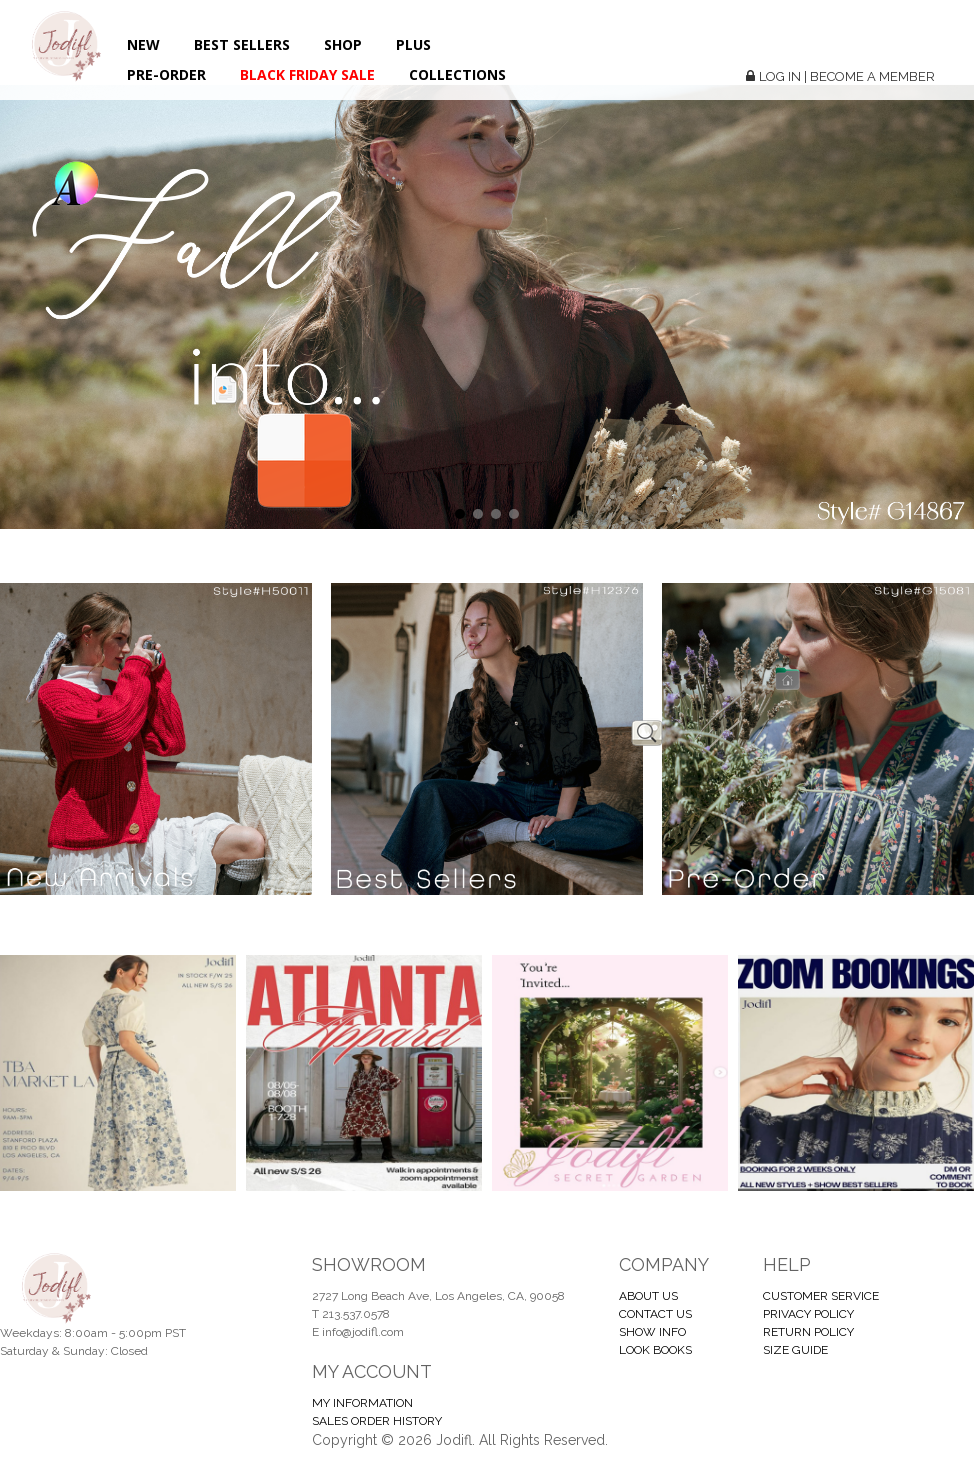 This screenshot has height=1466, width=974. I want to click on switch to the top-left workspace, so click(304, 460).